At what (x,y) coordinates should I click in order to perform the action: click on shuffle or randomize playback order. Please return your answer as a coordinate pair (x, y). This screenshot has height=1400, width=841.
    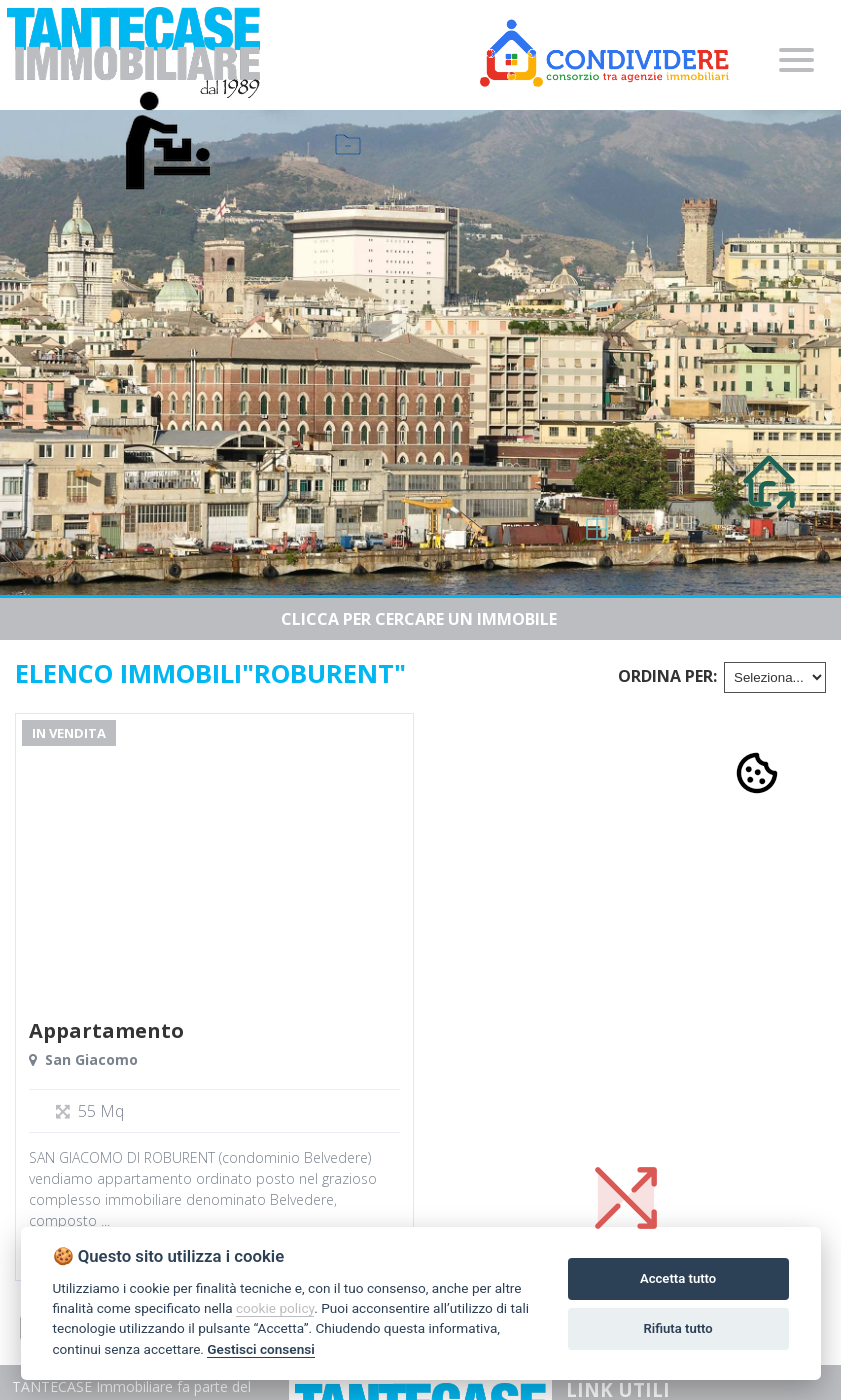
    Looking at the image, I should click on (626, 1198).